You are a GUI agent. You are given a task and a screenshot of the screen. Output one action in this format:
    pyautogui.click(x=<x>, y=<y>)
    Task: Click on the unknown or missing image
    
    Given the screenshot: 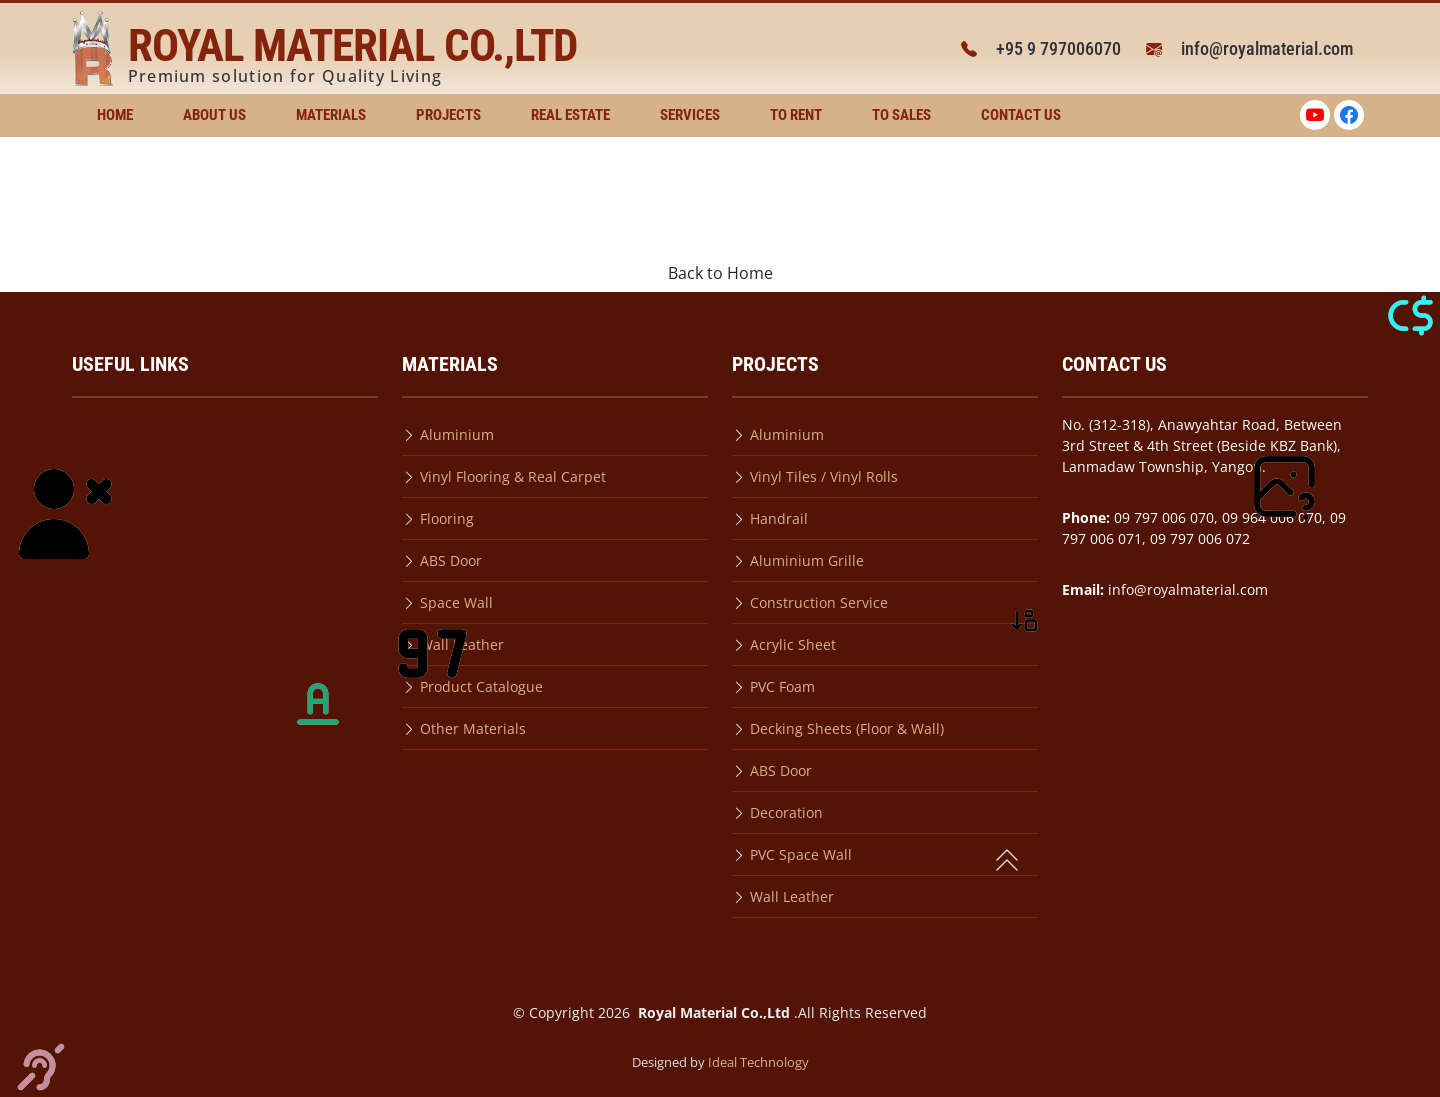 What is the action you would take?
    pyautogui.click(x=1284, y=486)
    